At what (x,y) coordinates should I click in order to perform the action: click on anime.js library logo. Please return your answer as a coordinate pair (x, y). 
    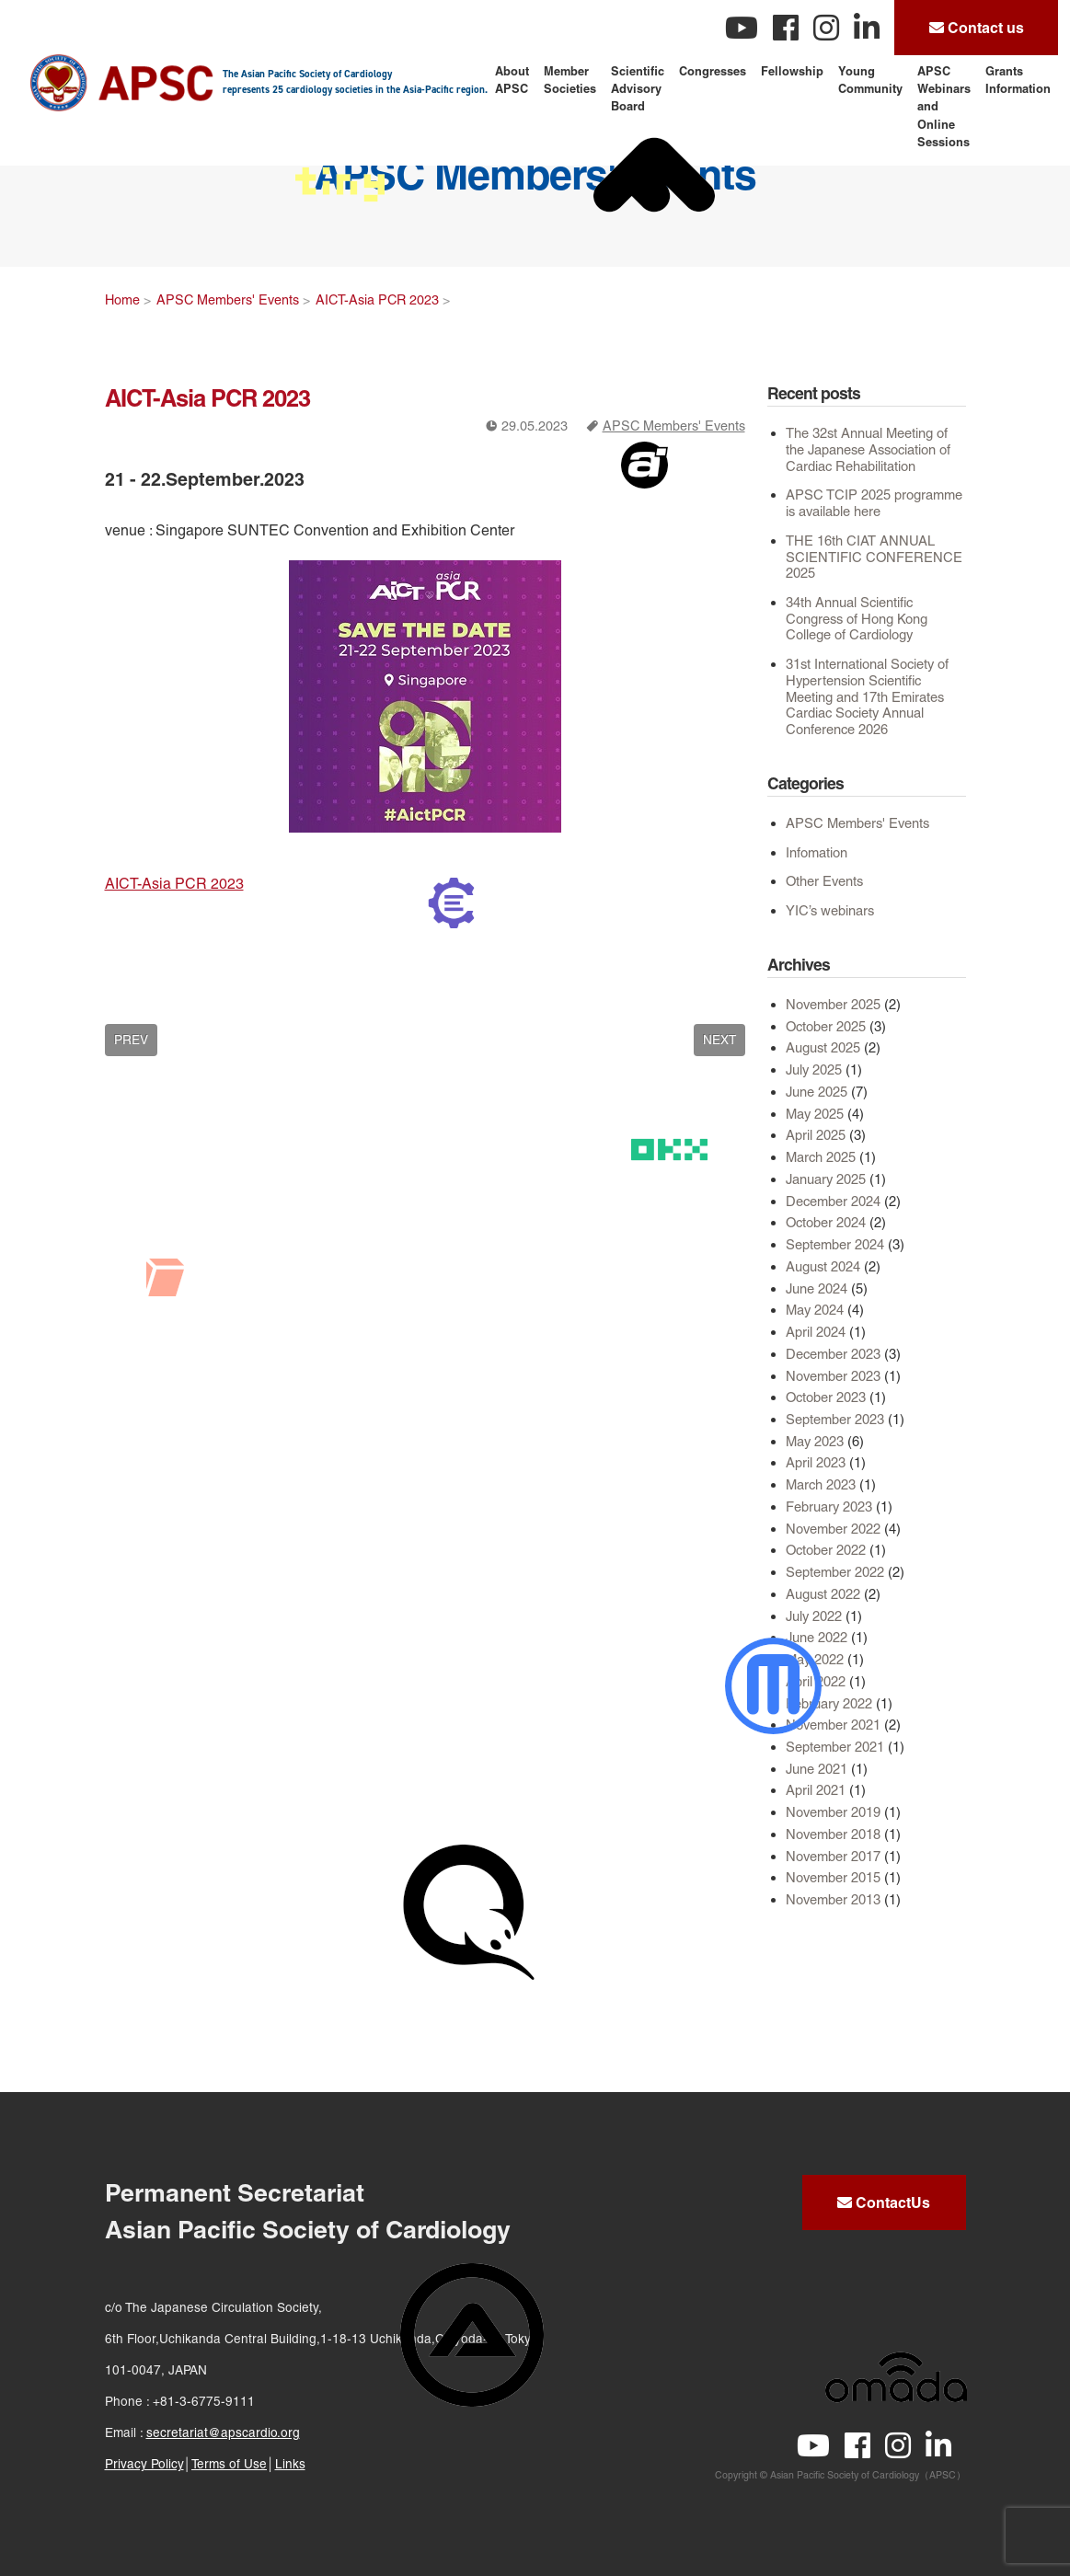
    Looking at the image, I should click on (644, 465).